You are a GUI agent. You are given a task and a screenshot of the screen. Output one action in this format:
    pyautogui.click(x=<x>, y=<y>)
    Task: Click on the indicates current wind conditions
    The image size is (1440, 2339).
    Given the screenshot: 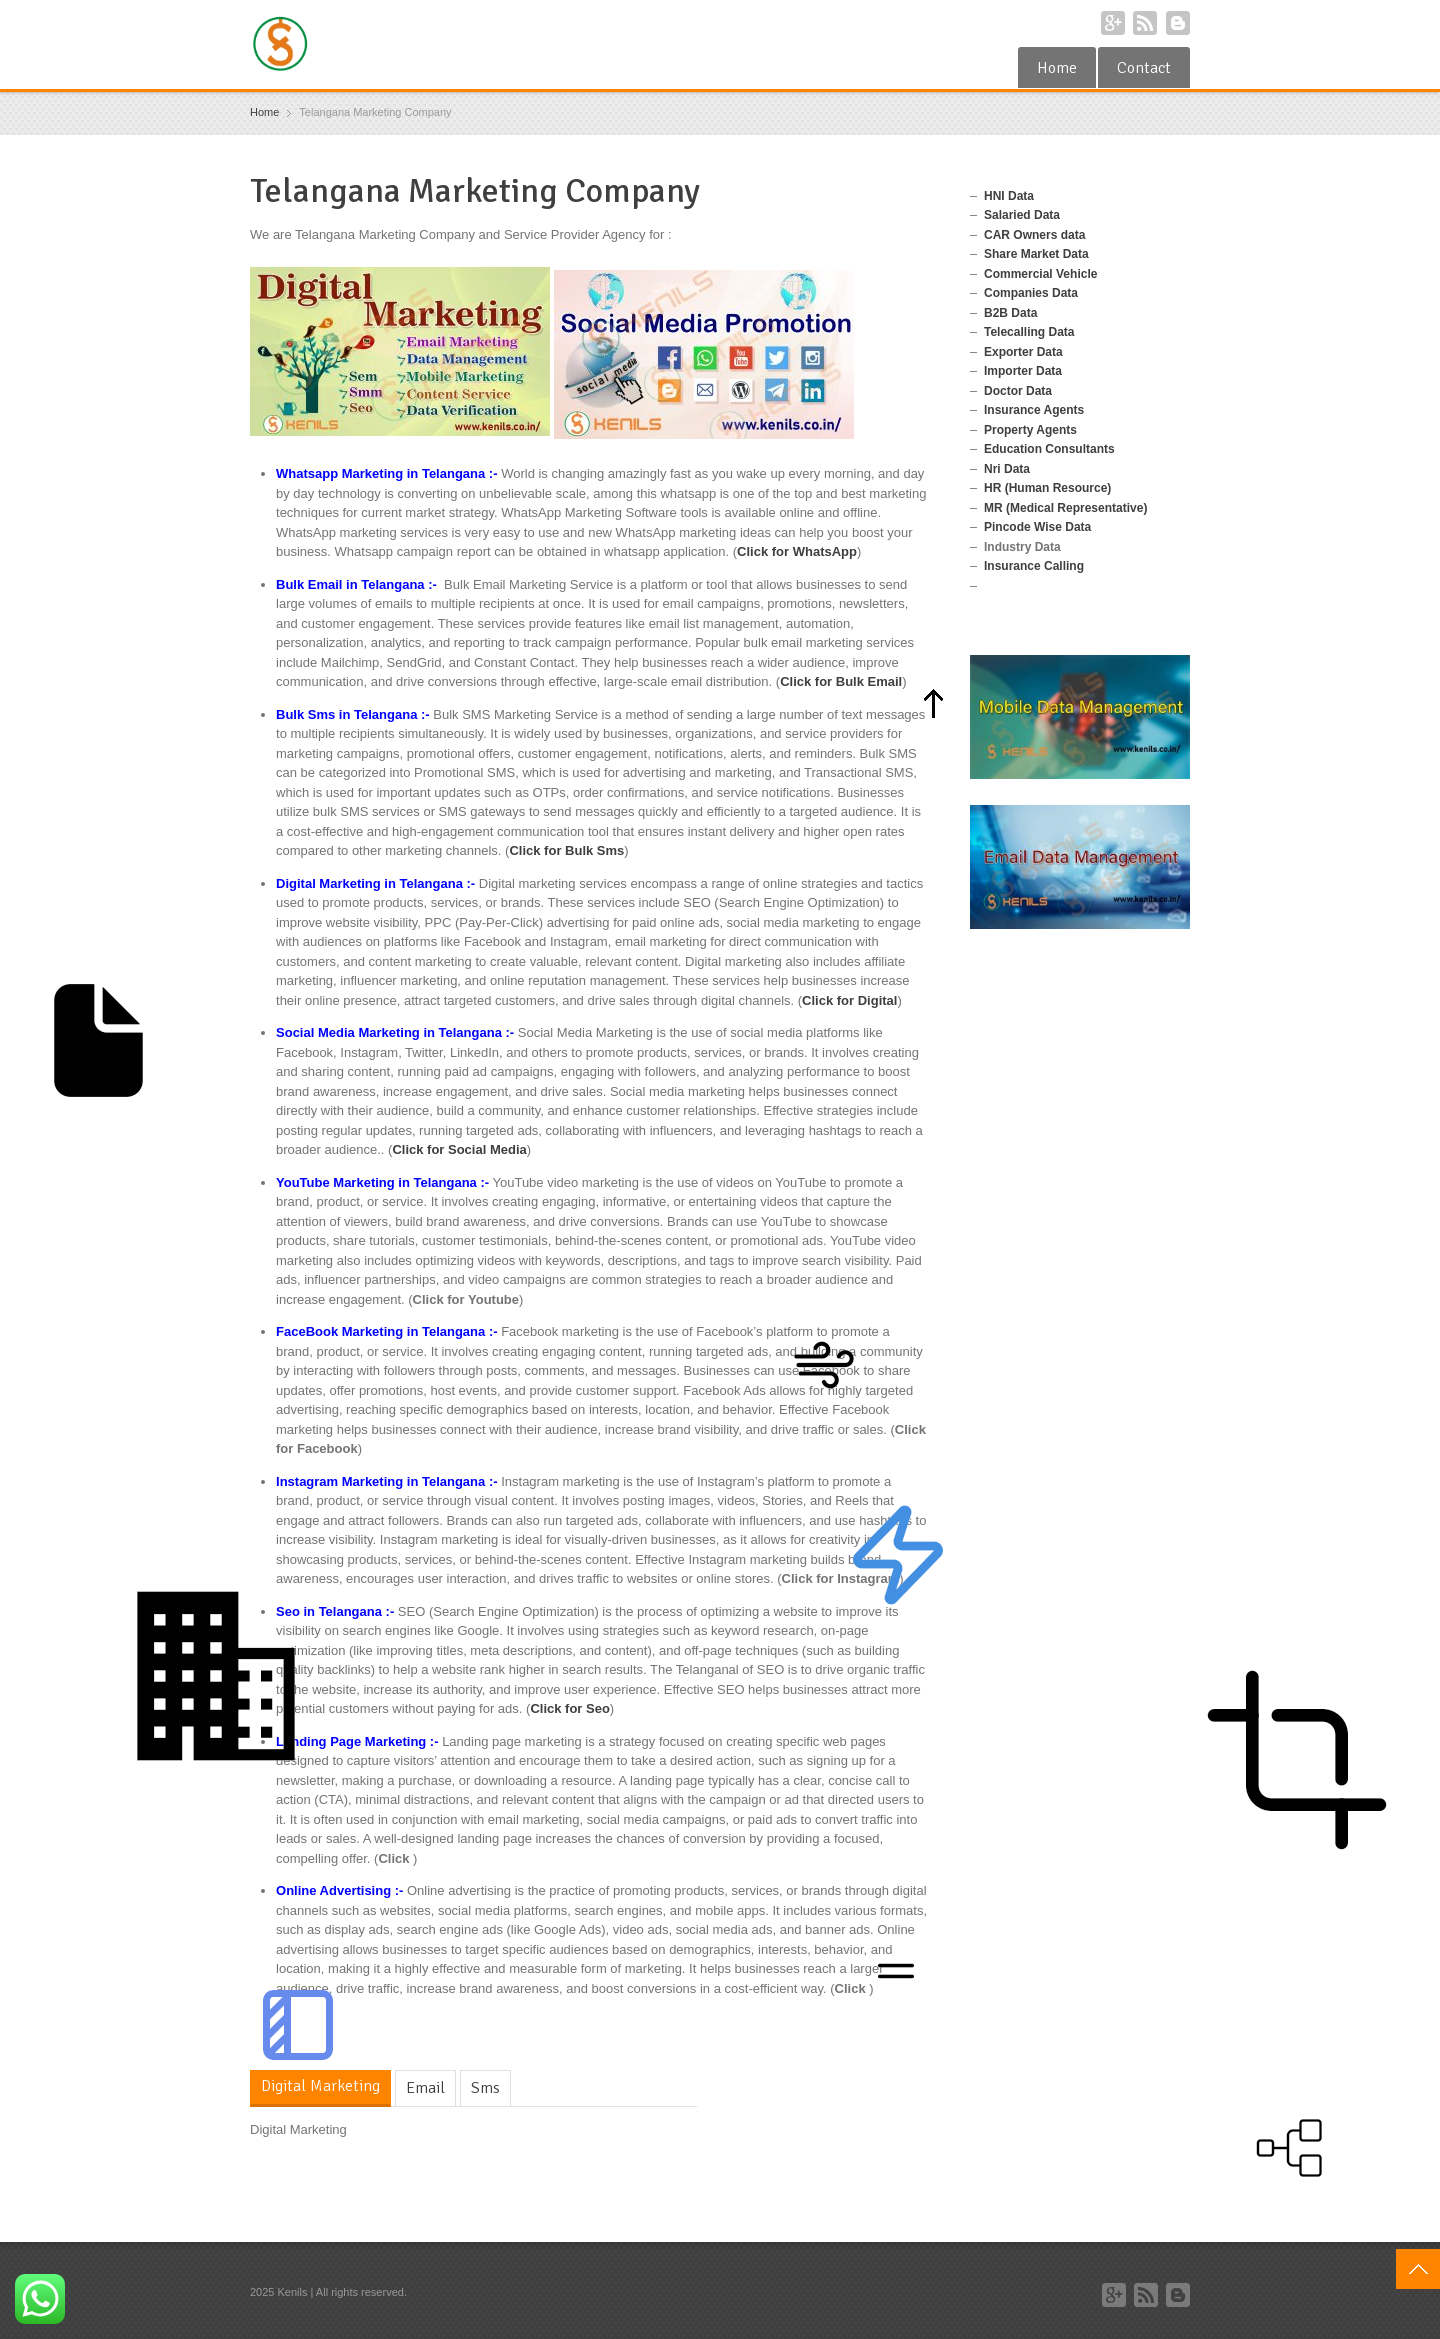 What is the action you would take?
    pyautogui.click(x=824, y=1365)
    